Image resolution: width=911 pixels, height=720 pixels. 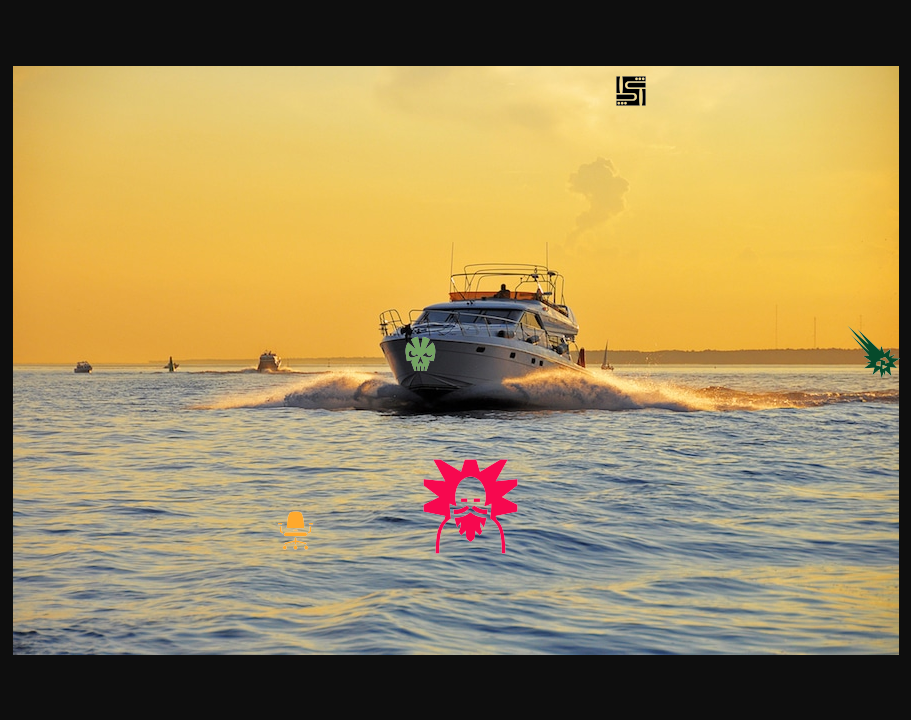 What do you see at coordinates (631, 91) in the screenshot?
I see `abstract game logo or brand mark` at bounding box center [631, 91].